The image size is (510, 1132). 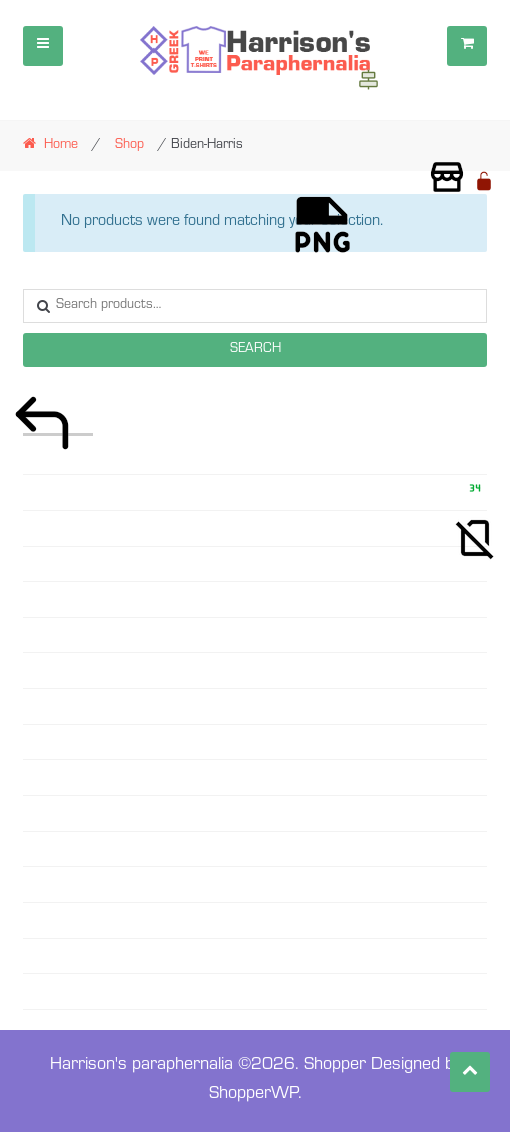 What do you see at coordinates (368, 79) in the screenshot?
I see `align objects to horizontal center` at bounding box center [368, 79].